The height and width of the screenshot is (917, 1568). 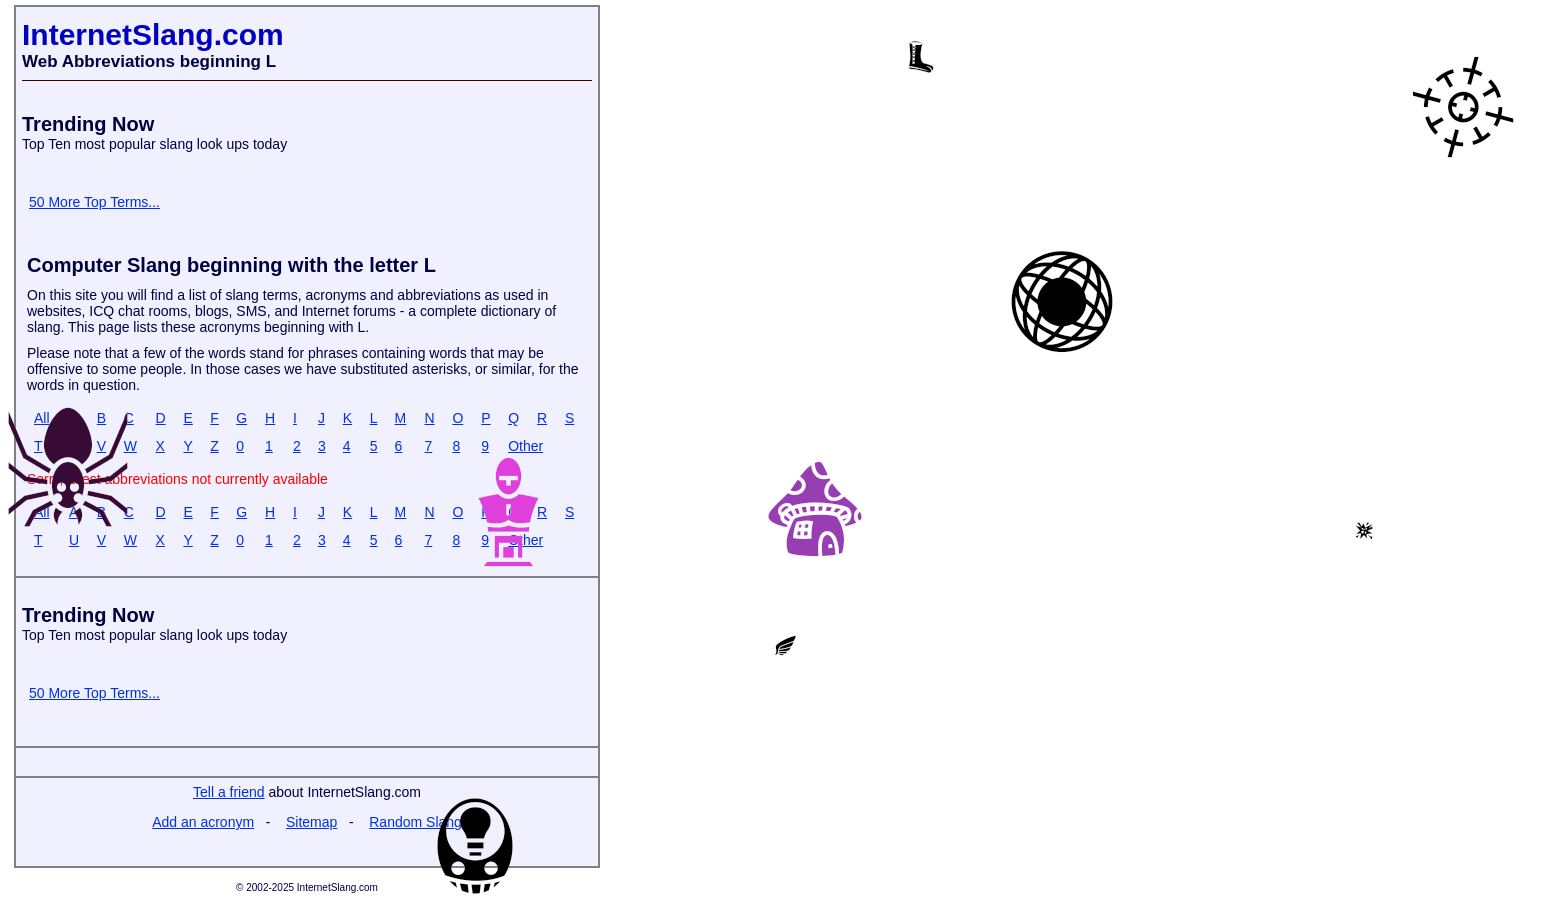 I want to click on trigger an explosion or blast effect, so click(x=1364, y=531).